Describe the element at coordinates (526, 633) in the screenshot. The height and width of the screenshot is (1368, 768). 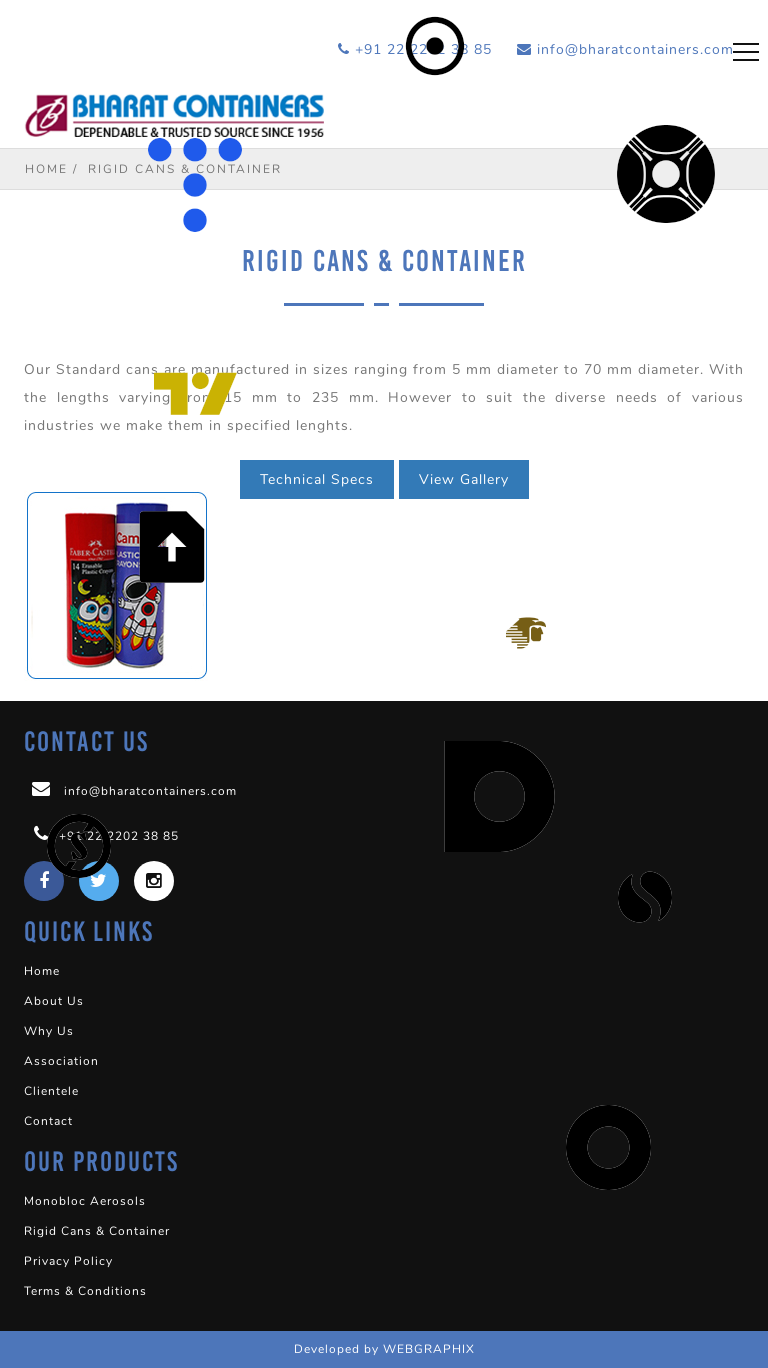
I see `aeromexico airline logo` at that location.